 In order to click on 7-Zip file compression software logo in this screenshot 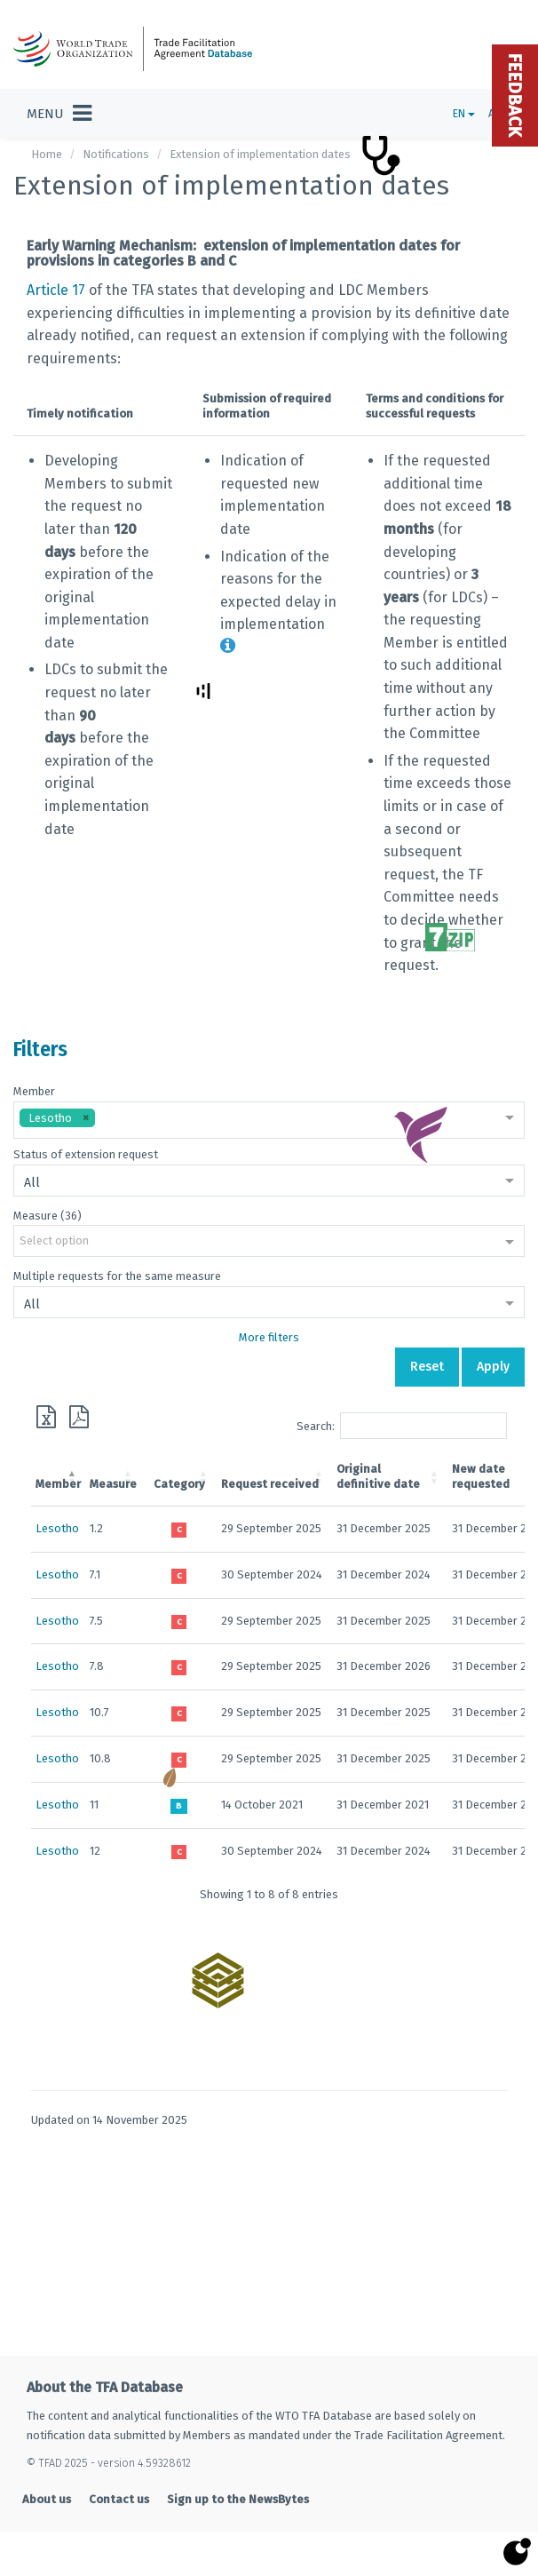, I will do `click(450, 937)`.